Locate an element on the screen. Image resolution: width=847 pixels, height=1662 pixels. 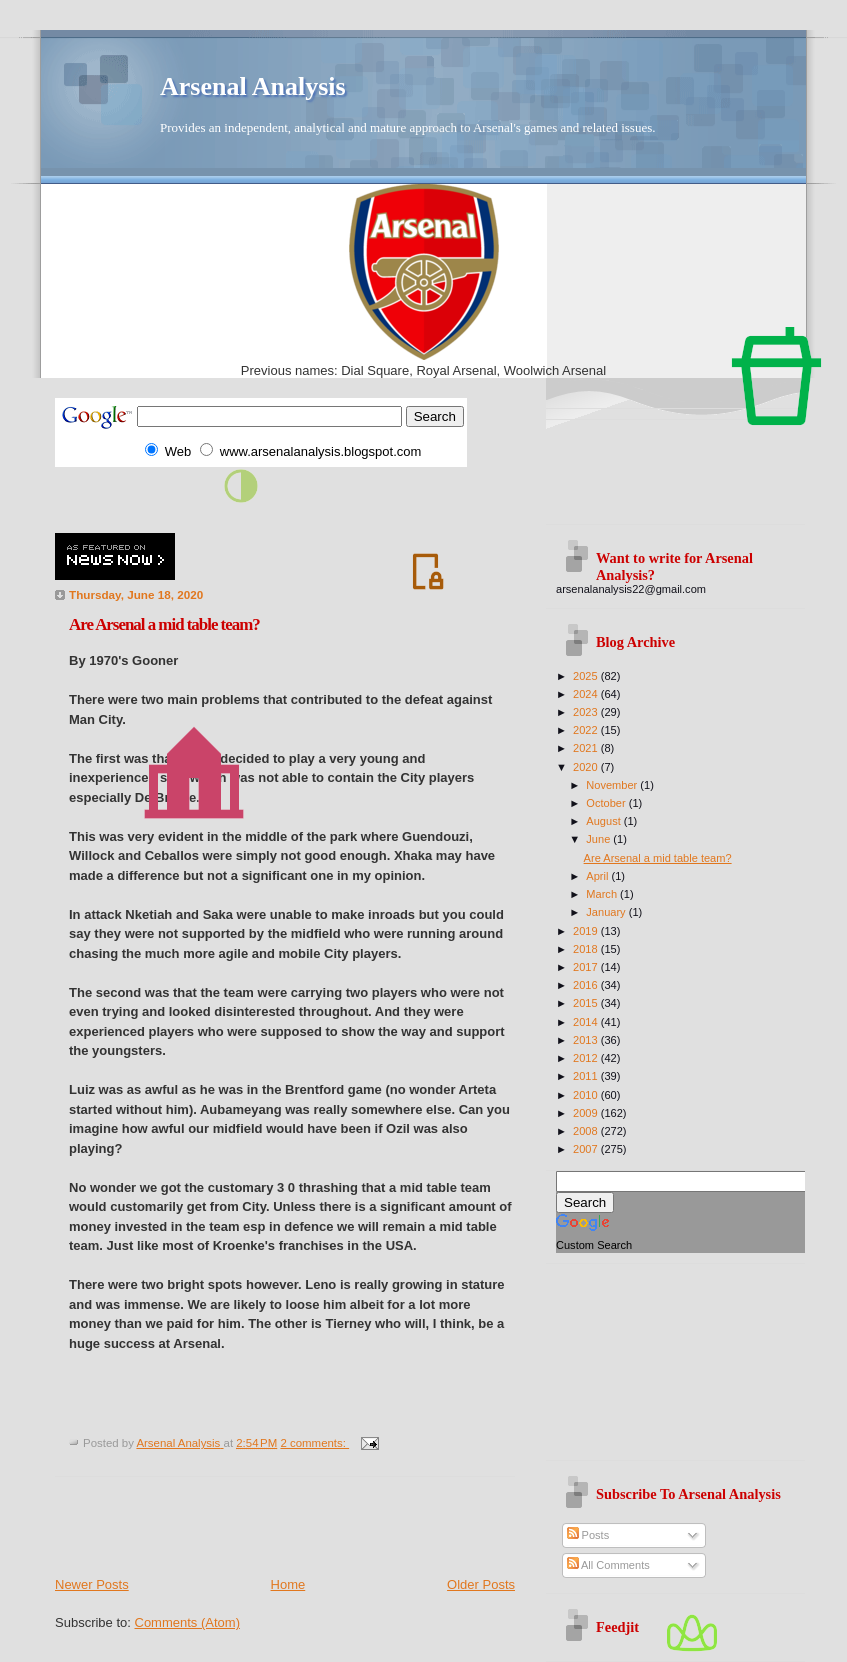
indicates device is locked or secured is located at coordinates (425, 571).